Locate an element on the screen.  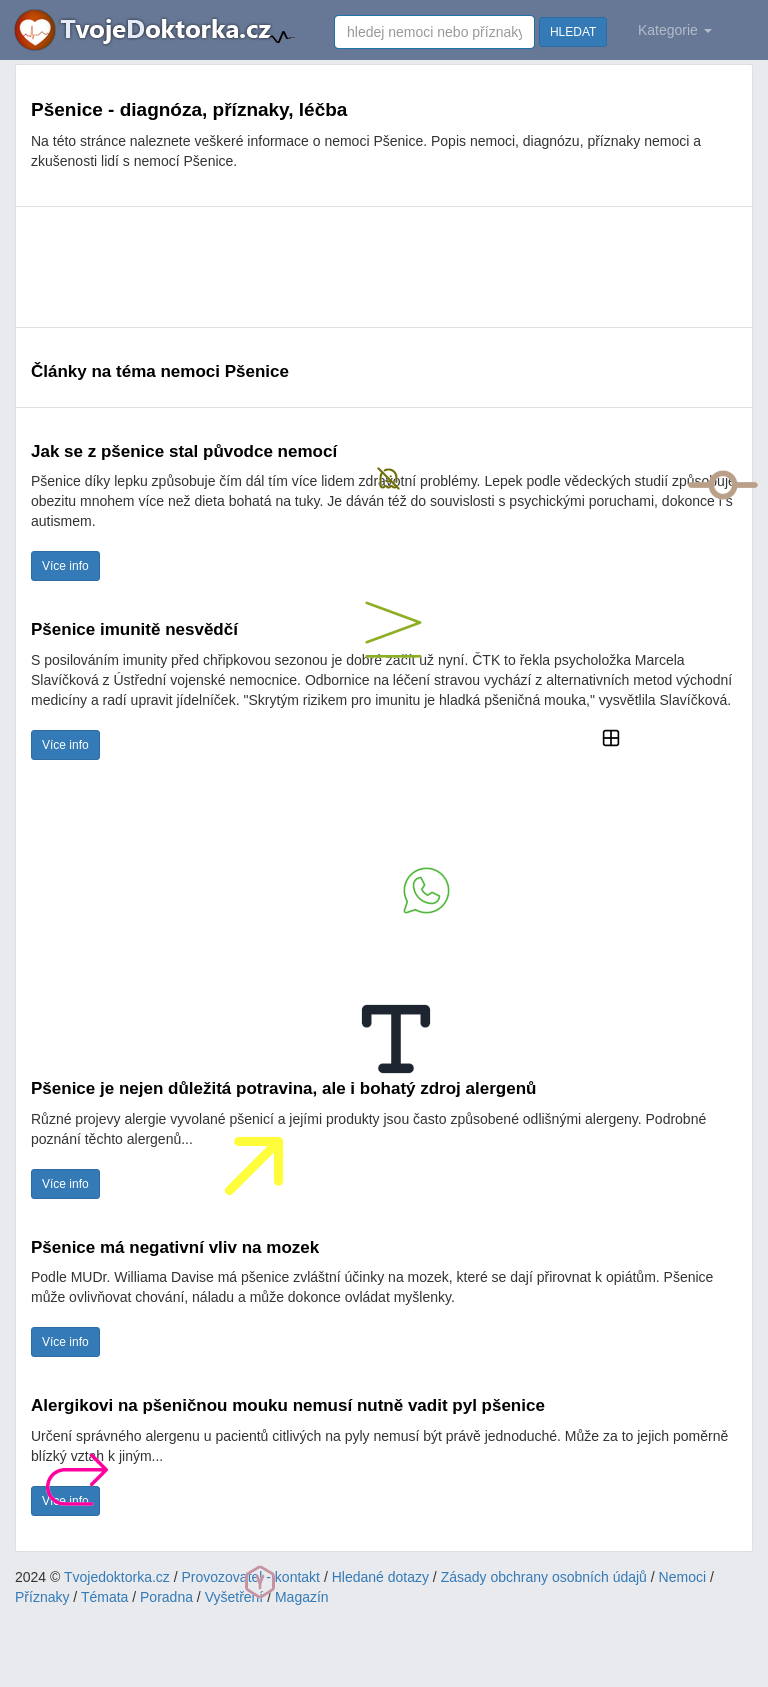
apply borders to all cells in a table or grid is located at coordinates (611, 738).